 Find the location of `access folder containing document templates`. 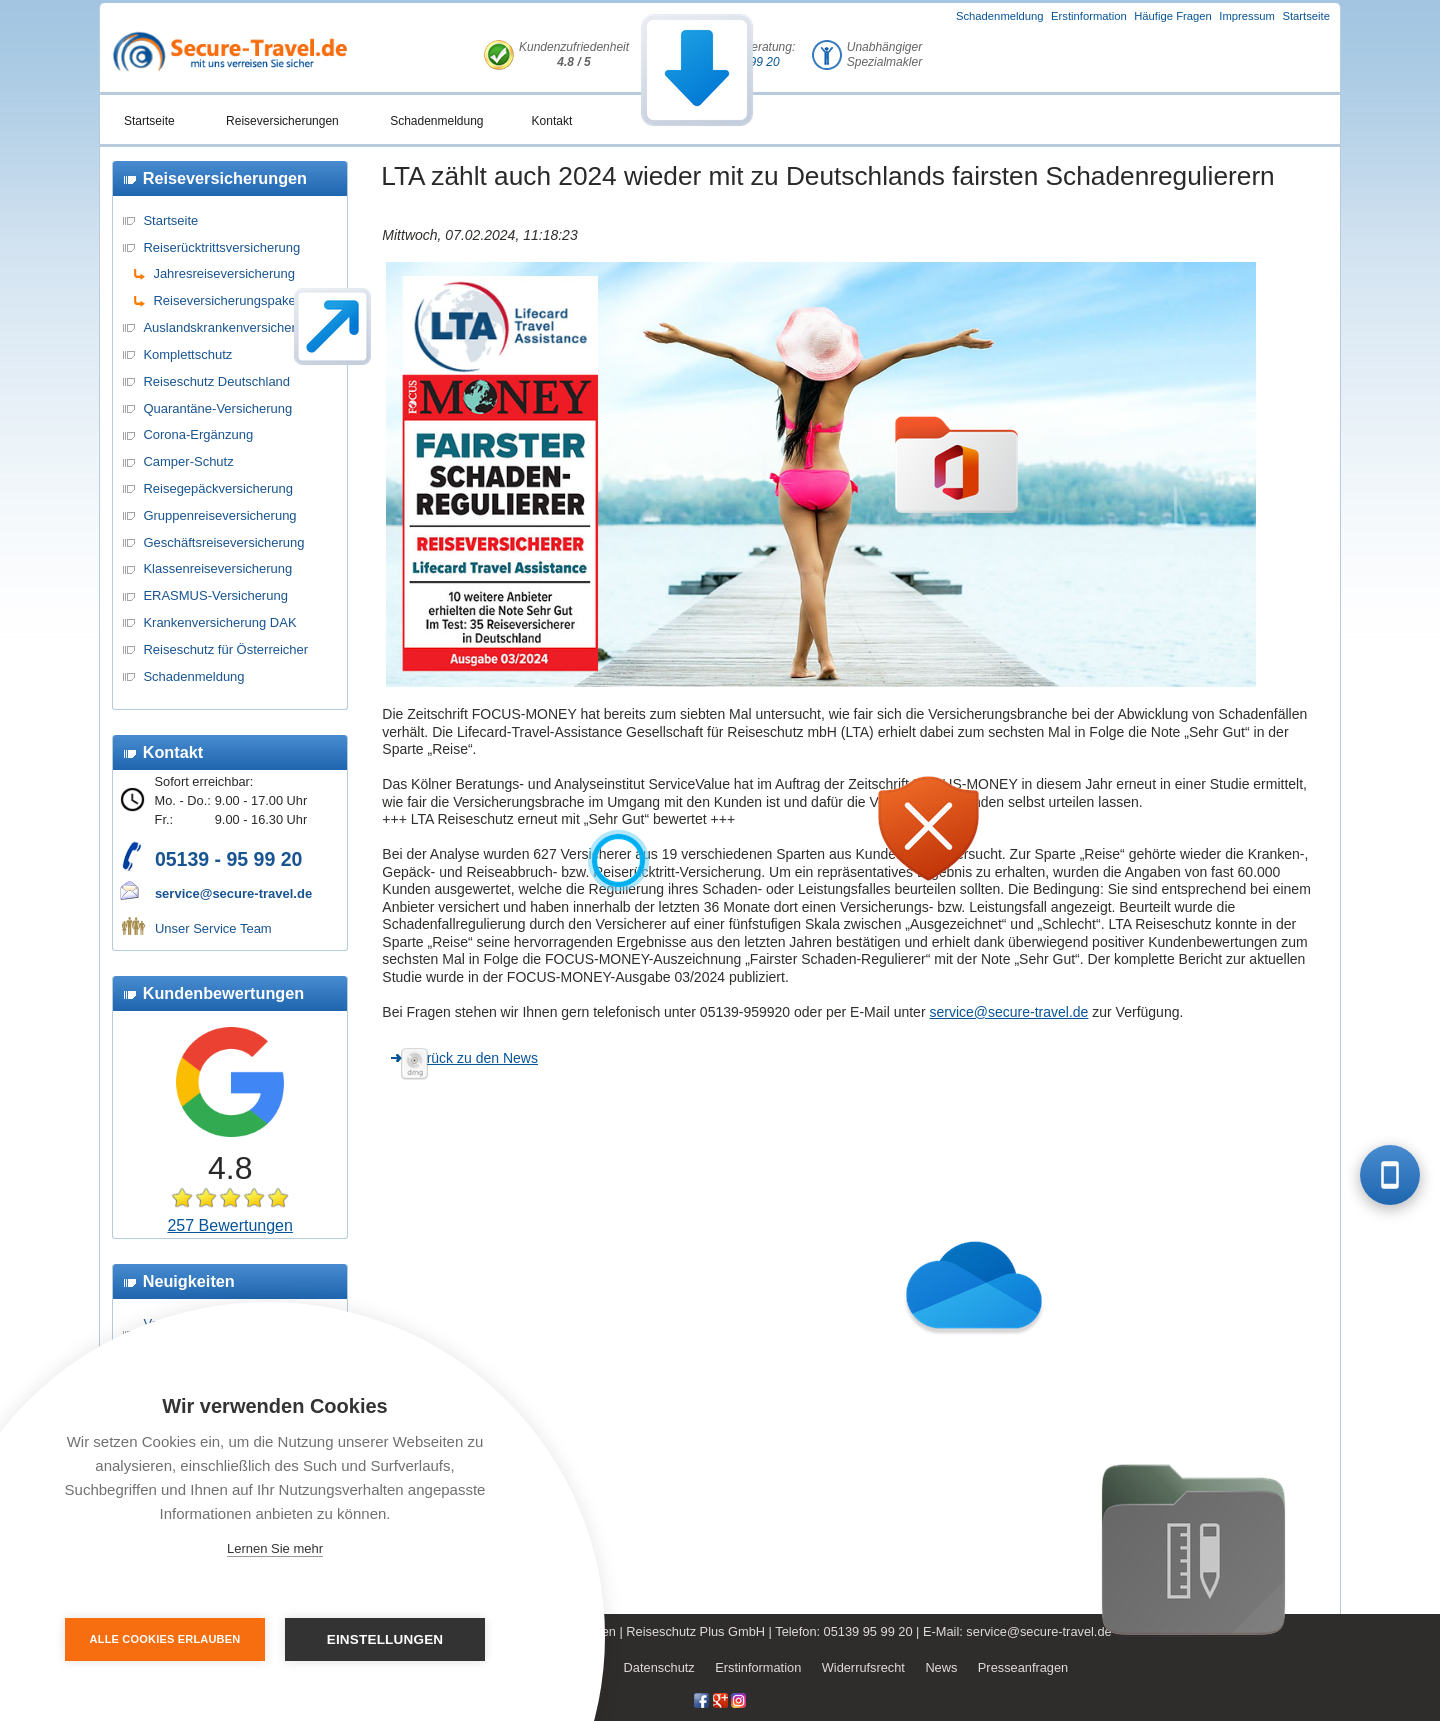

access folder containing document templates is located at coordinates (1193, 1549).